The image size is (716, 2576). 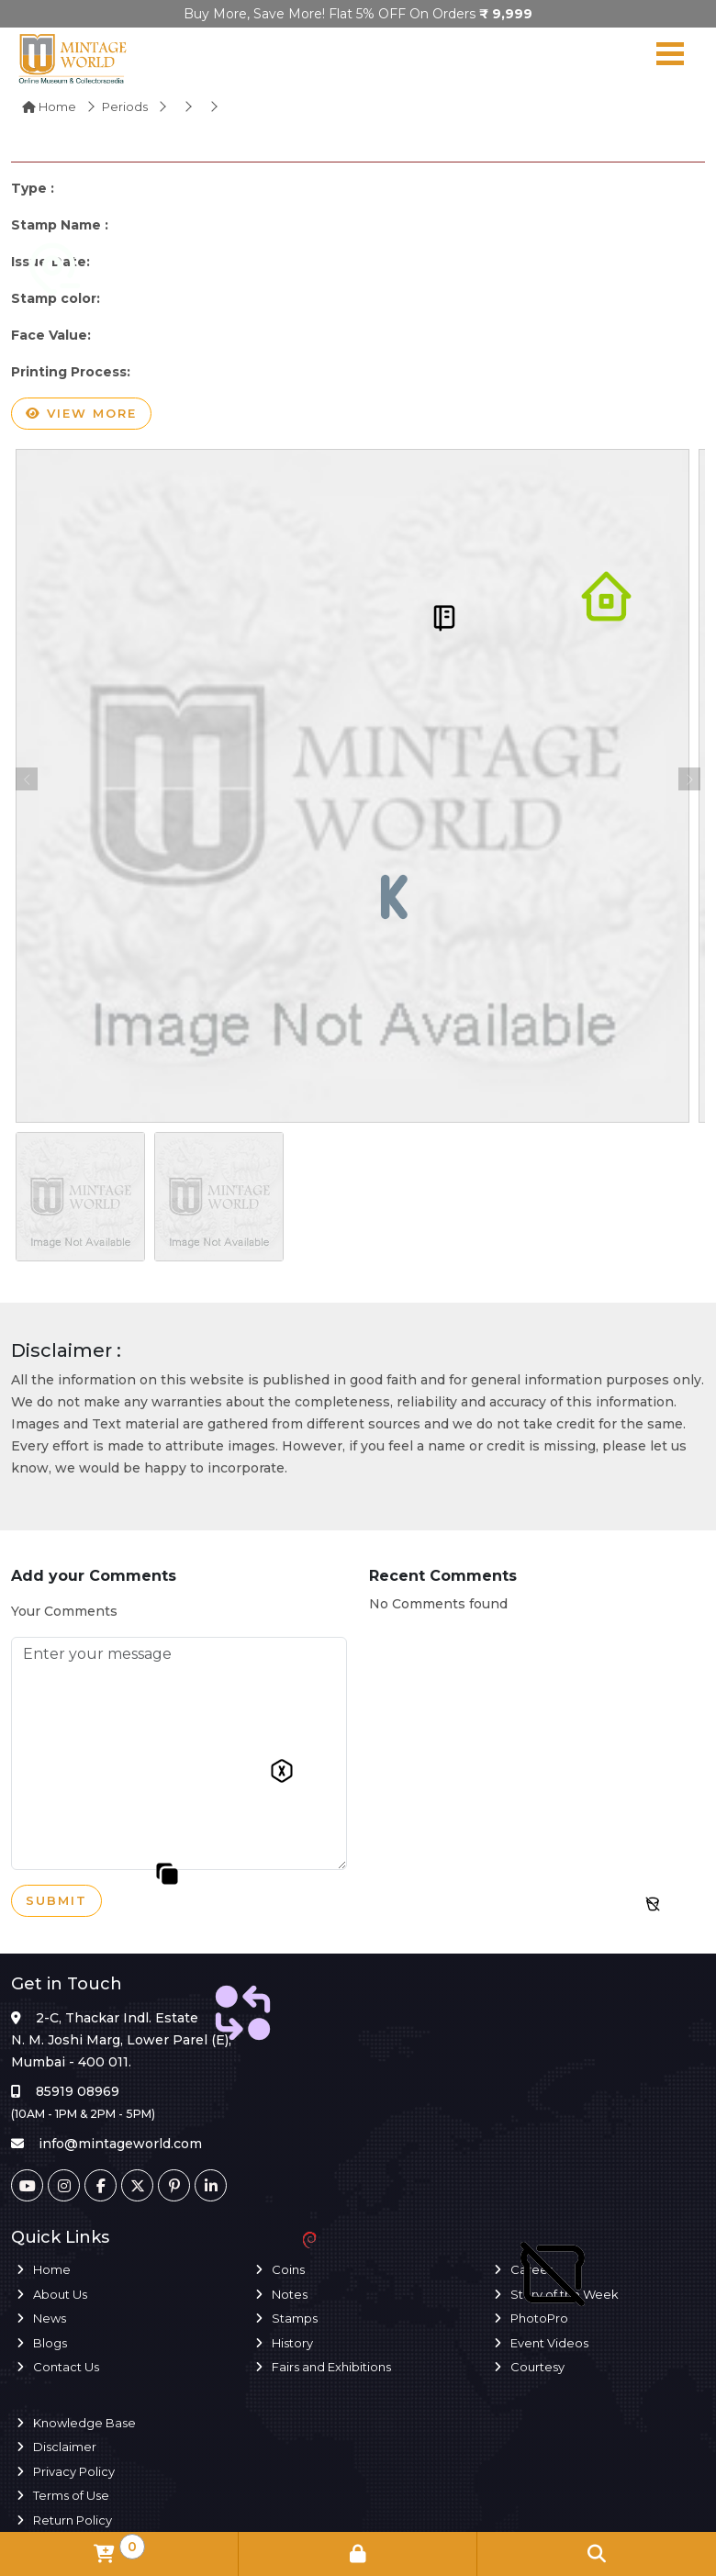 What do you see at coordinates (606, 596) in the screenshot?
I see `navigate to home screen` at bounding box center [606, 596].